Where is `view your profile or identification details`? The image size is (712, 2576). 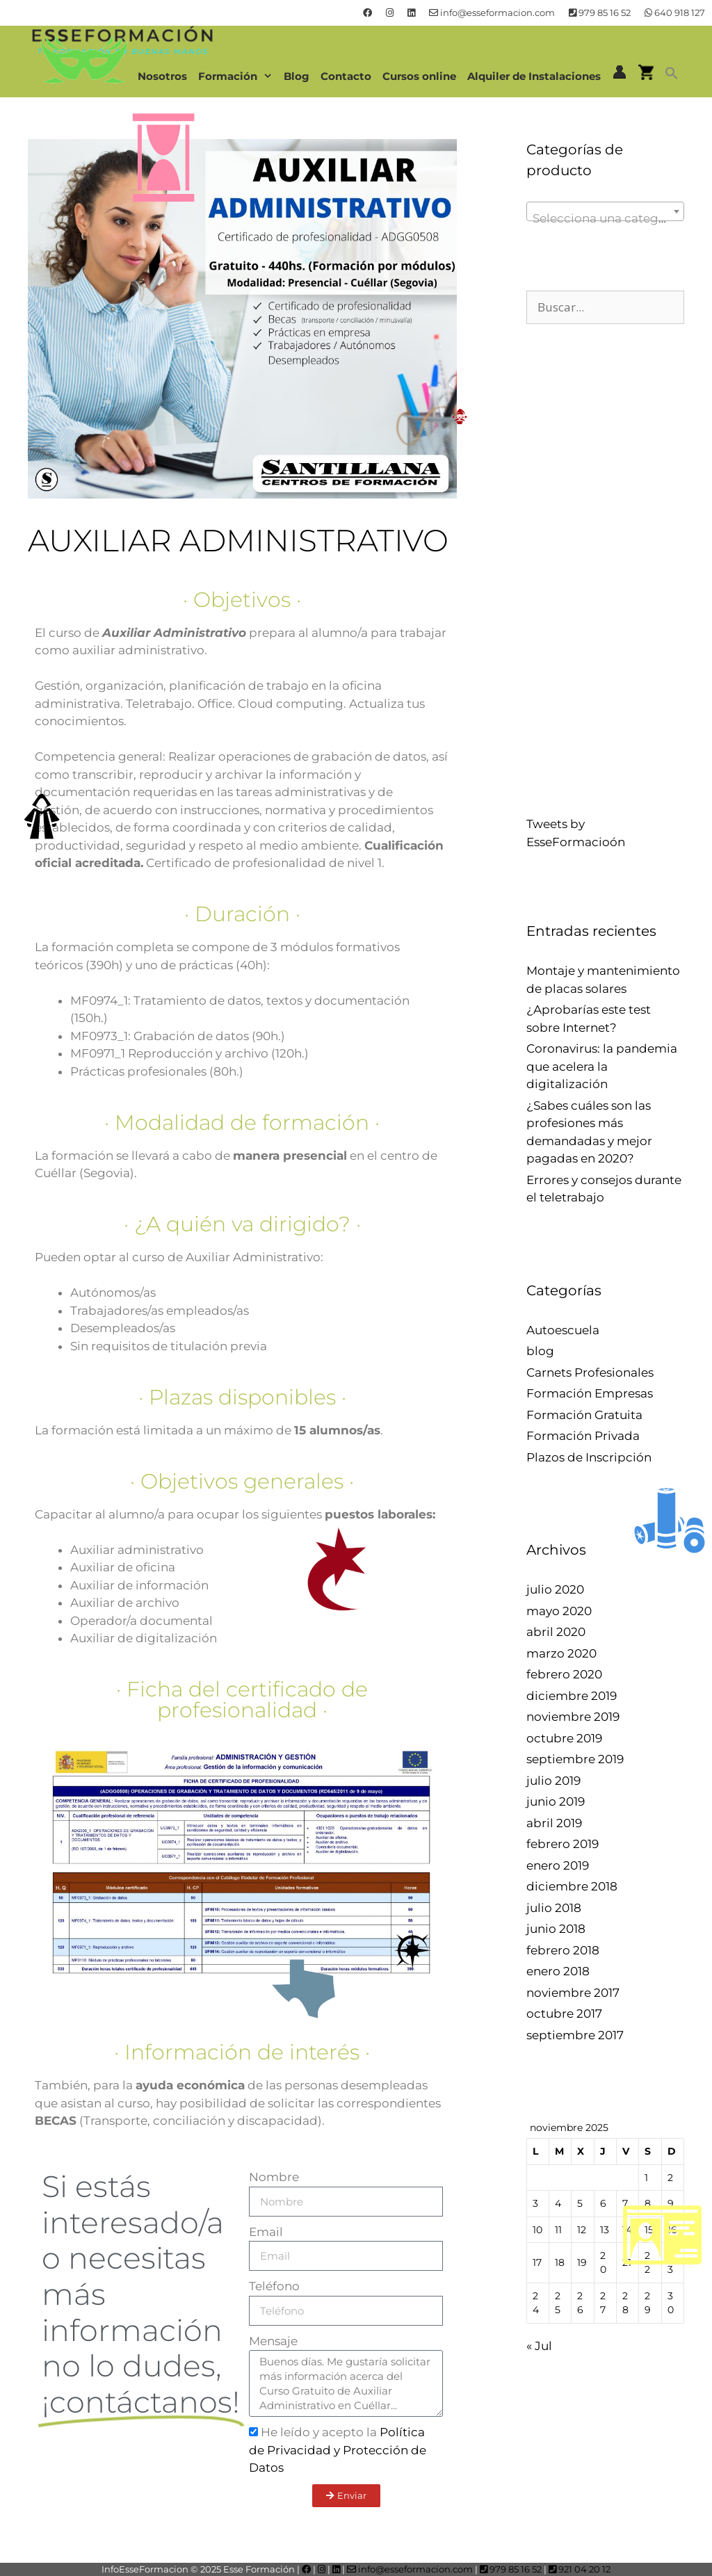 view your profile or identification details is located at coordinates (662, 2233).